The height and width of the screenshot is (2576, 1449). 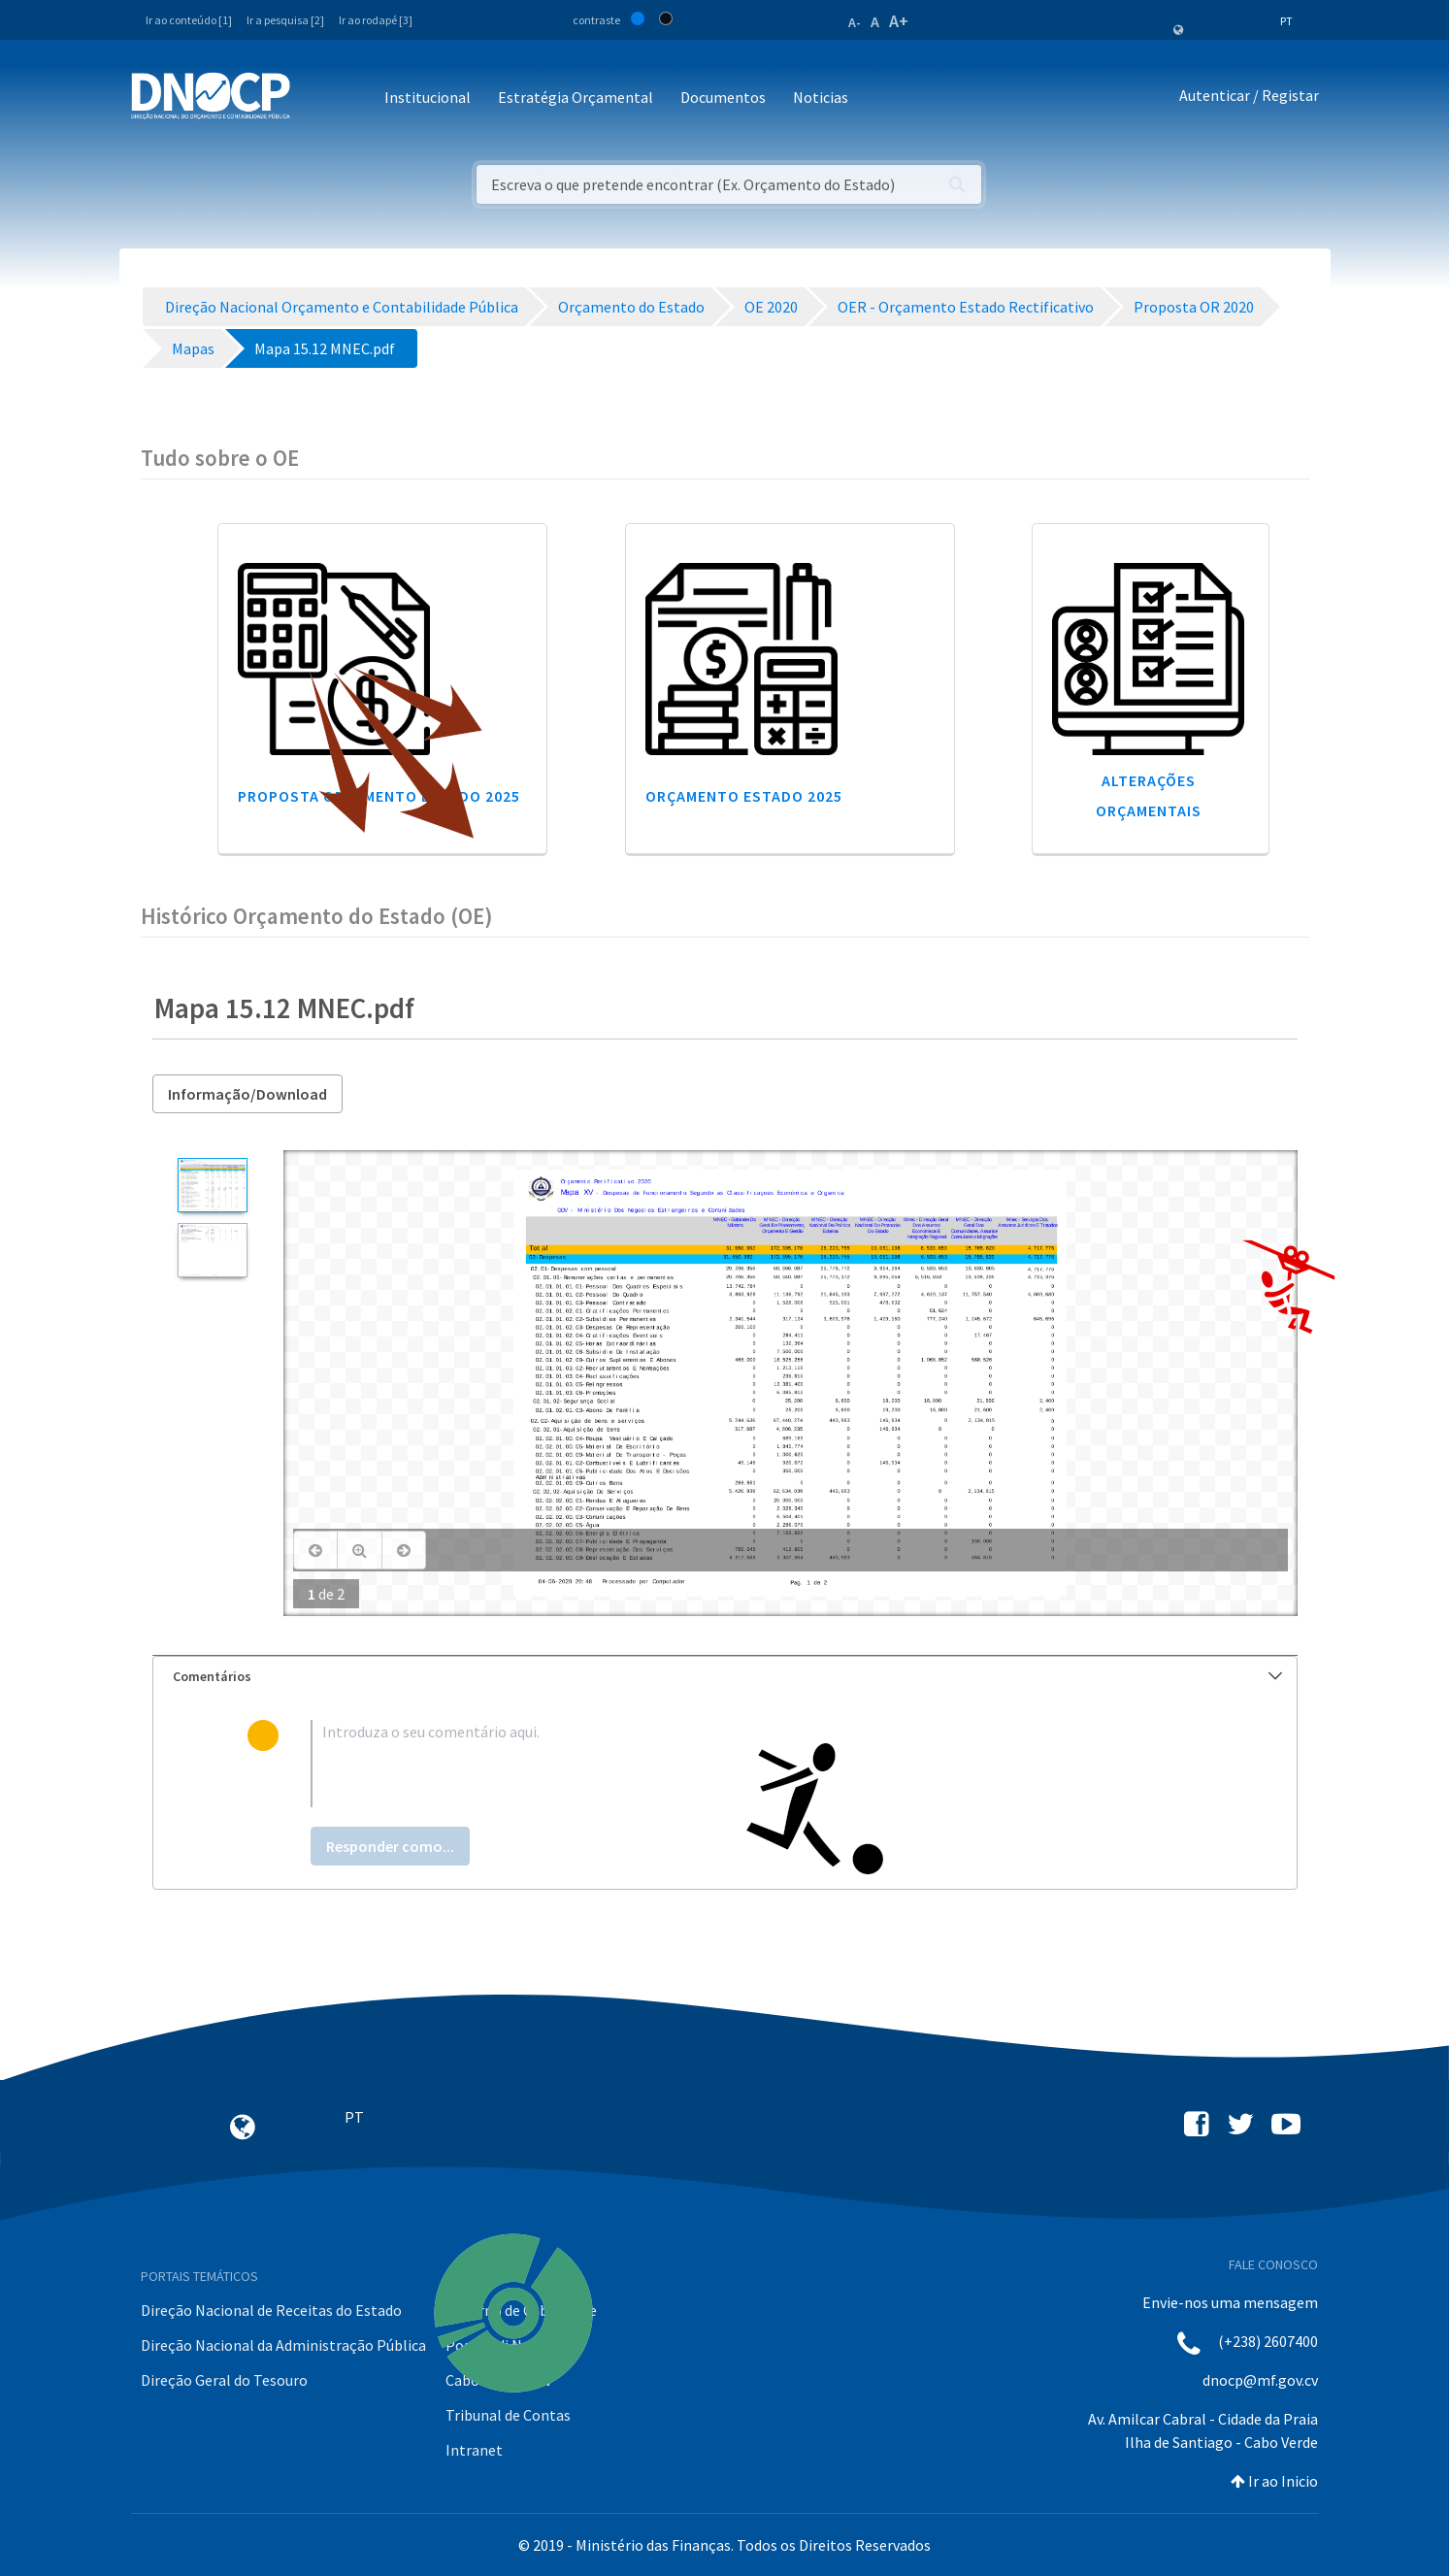 What do you see at coordinates (513, 2313) in the screenshot?
I see `access music or audio files` at bounding box center [513, 2313].